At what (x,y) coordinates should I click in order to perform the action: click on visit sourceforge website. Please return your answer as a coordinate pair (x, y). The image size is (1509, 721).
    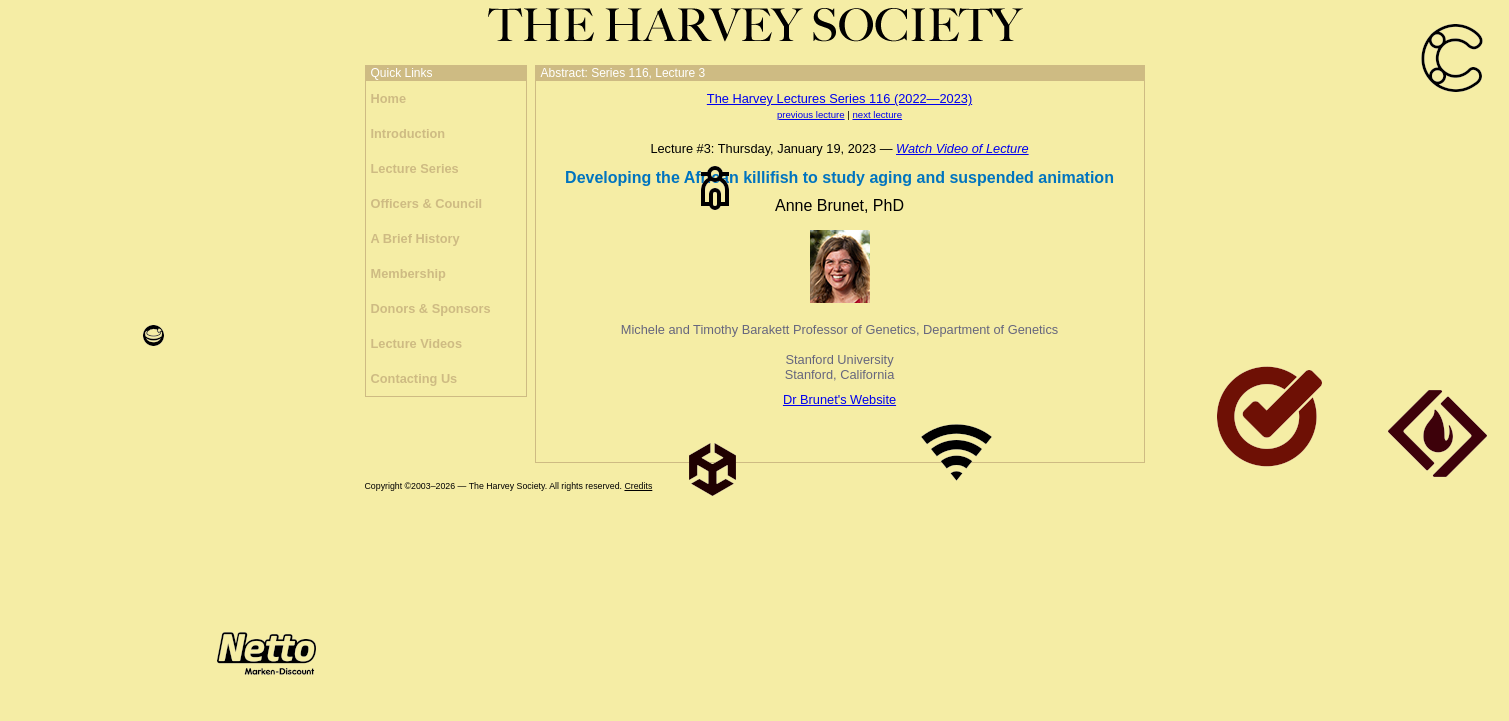
    Looking at the image, I should click on (1437, 433).